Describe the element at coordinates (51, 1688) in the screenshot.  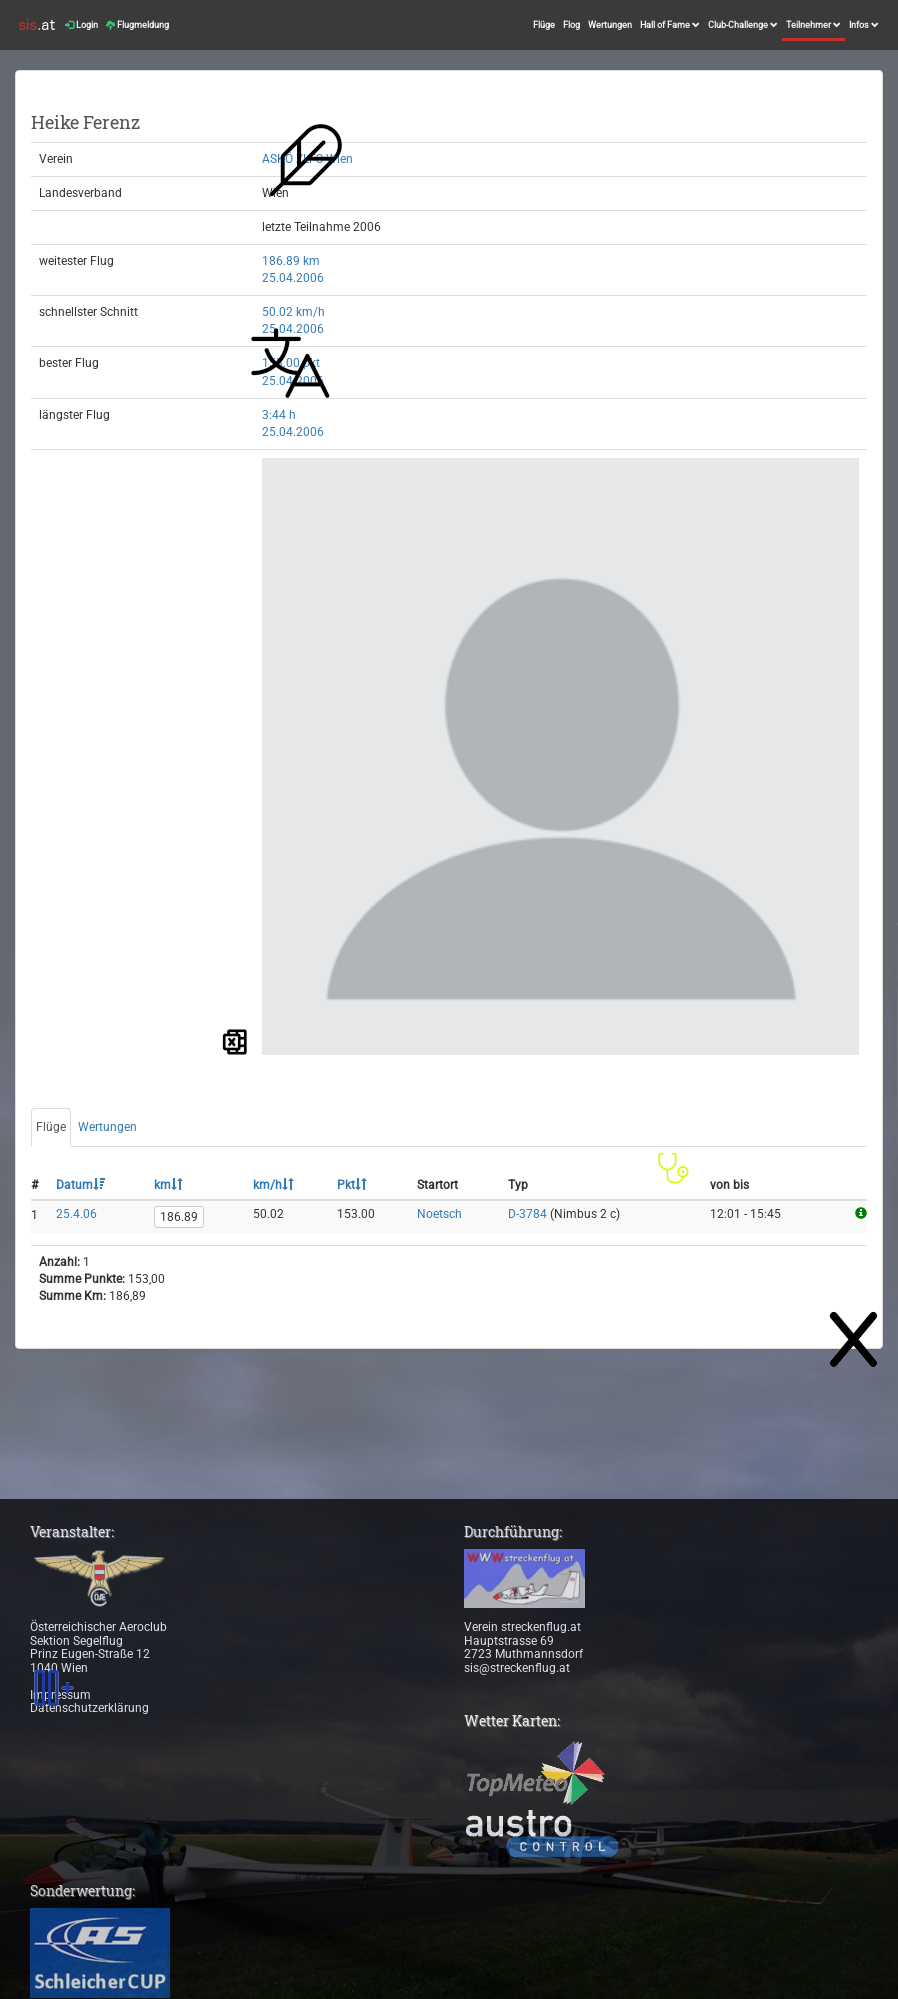
I see `add a new column to the right` at that location.